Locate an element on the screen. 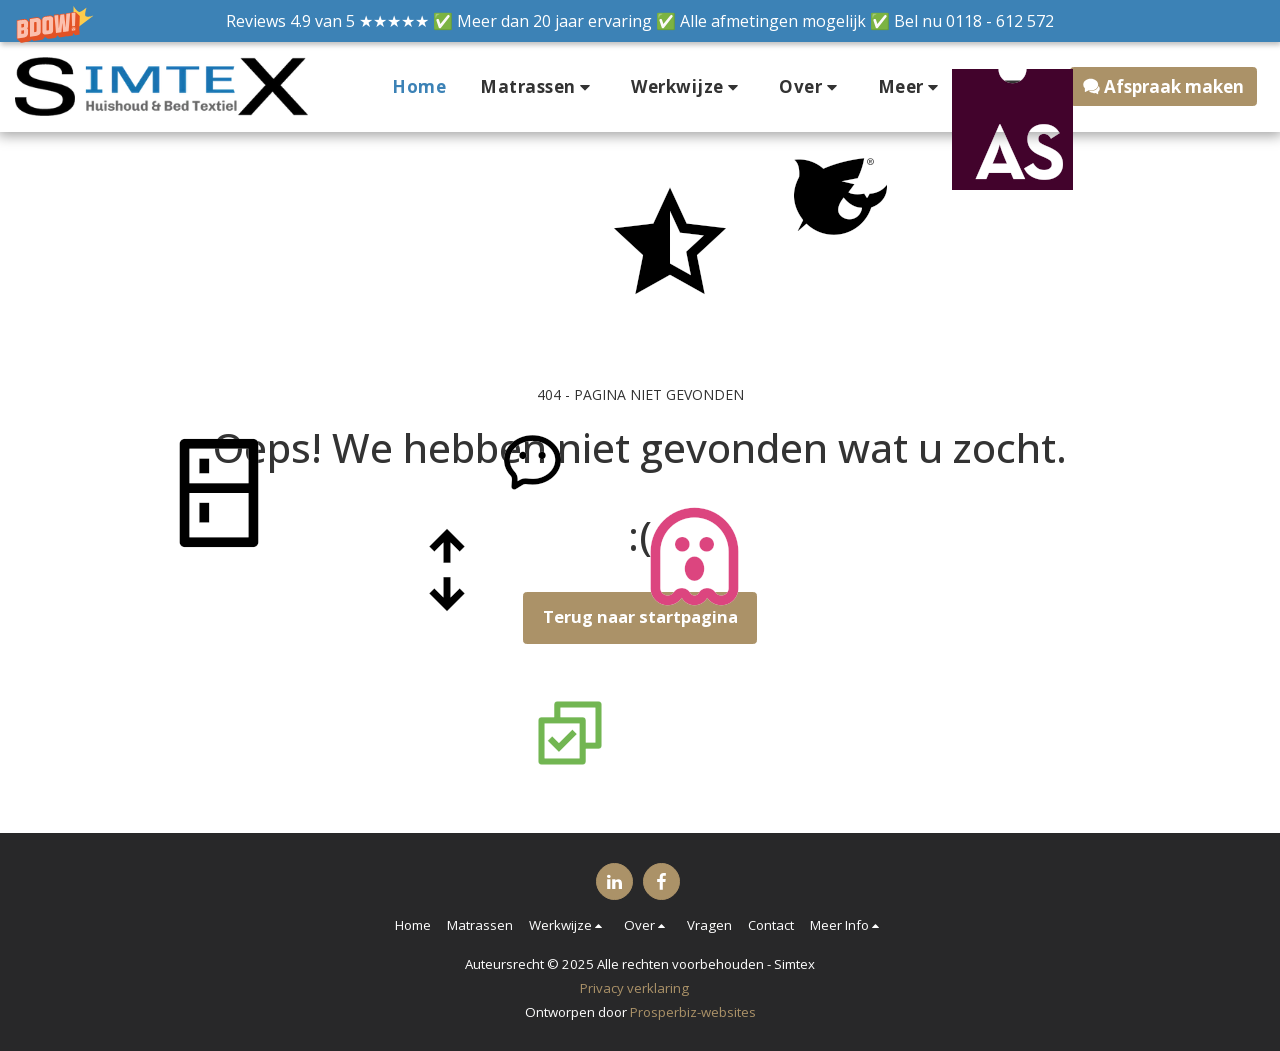  freenas open-source storage software logo is located at coordinates (840, 196).